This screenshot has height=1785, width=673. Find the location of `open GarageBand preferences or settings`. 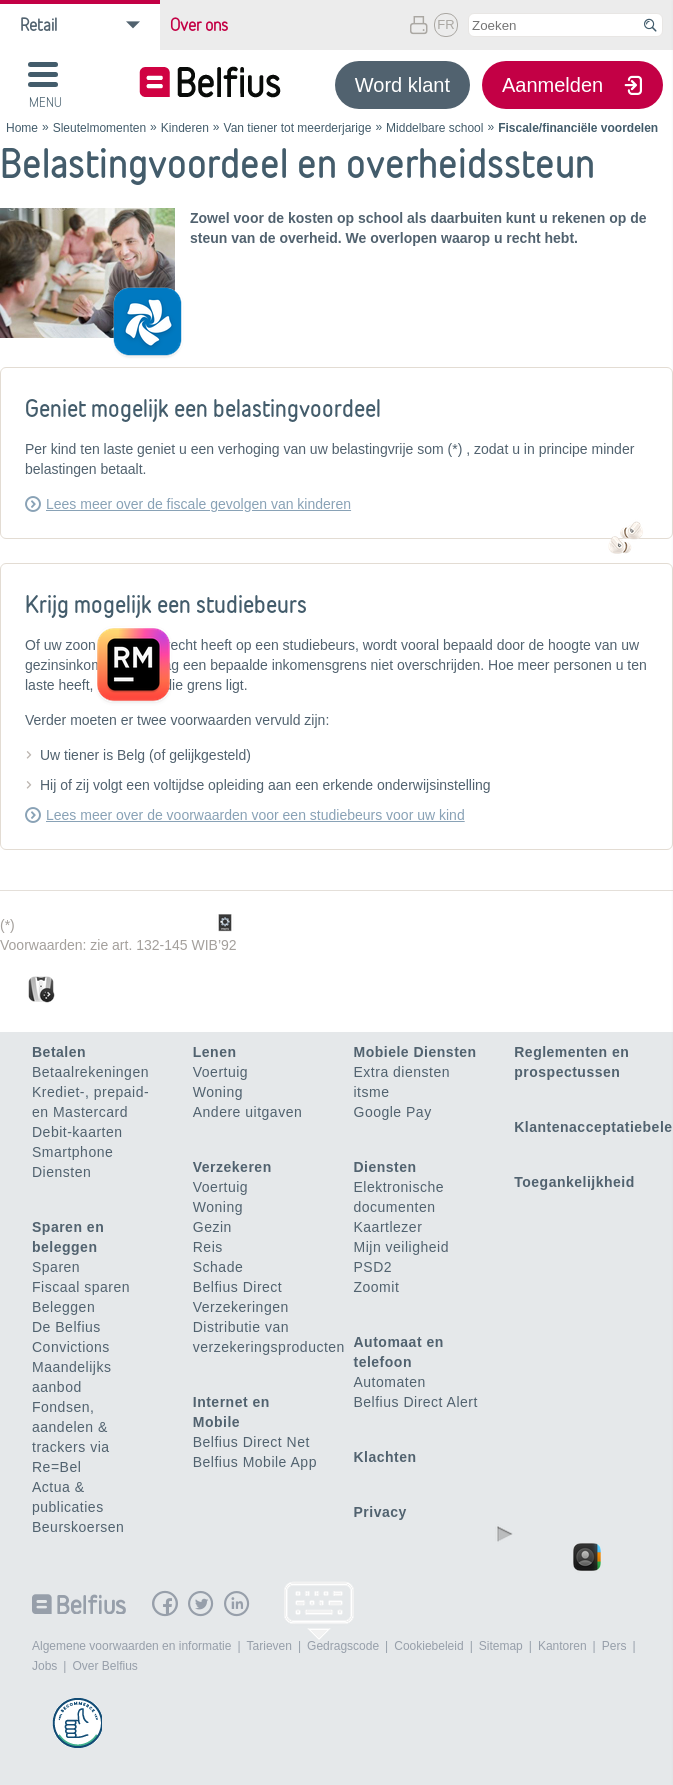

open GarageBand preferences or settings is located at coordinates (225, 923).